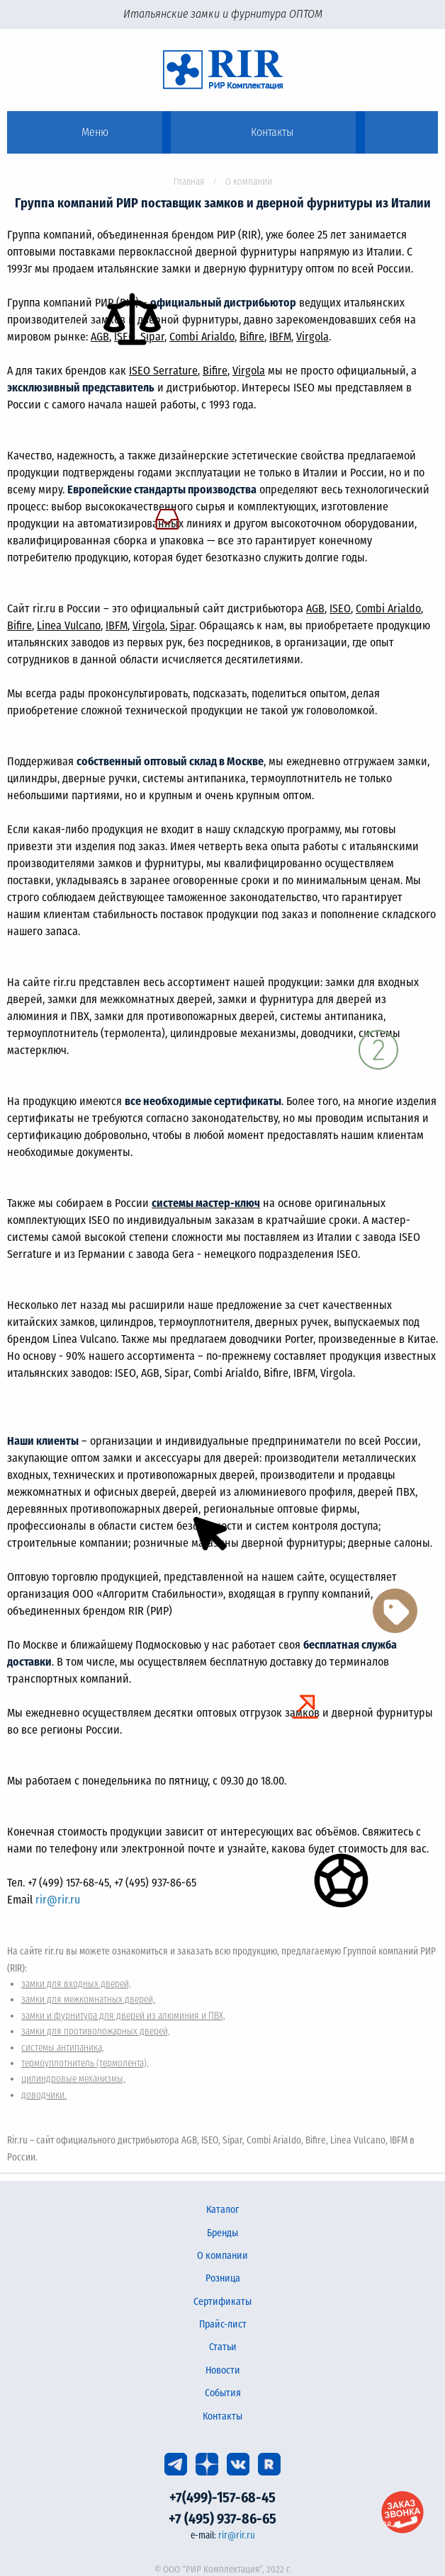  I want to click on indicates step two in a multi-step process, so click(378, 1050).